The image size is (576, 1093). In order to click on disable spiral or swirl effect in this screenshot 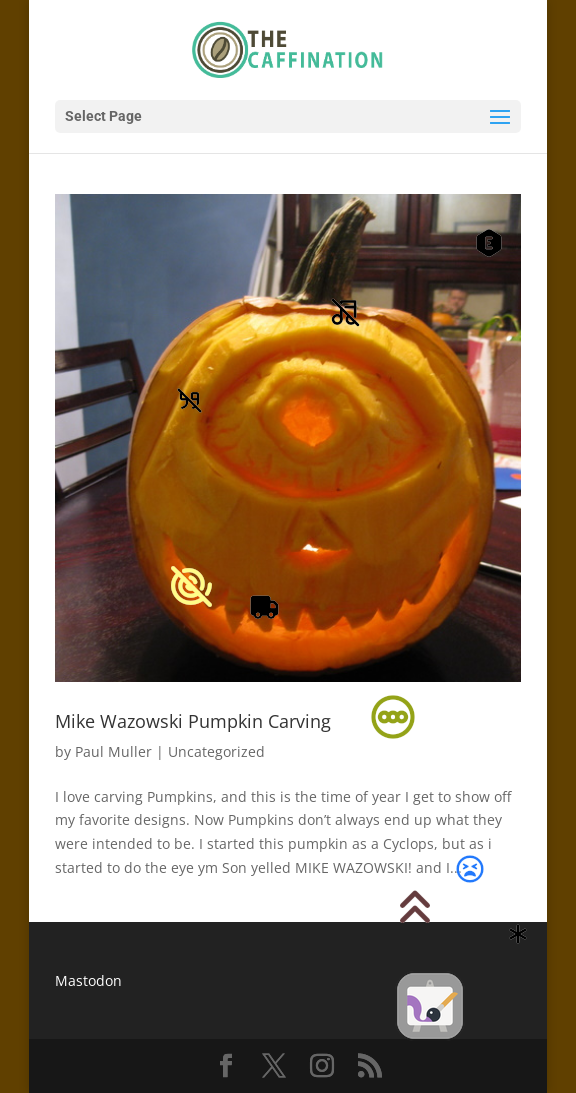, I will do `click(191, 586)`.